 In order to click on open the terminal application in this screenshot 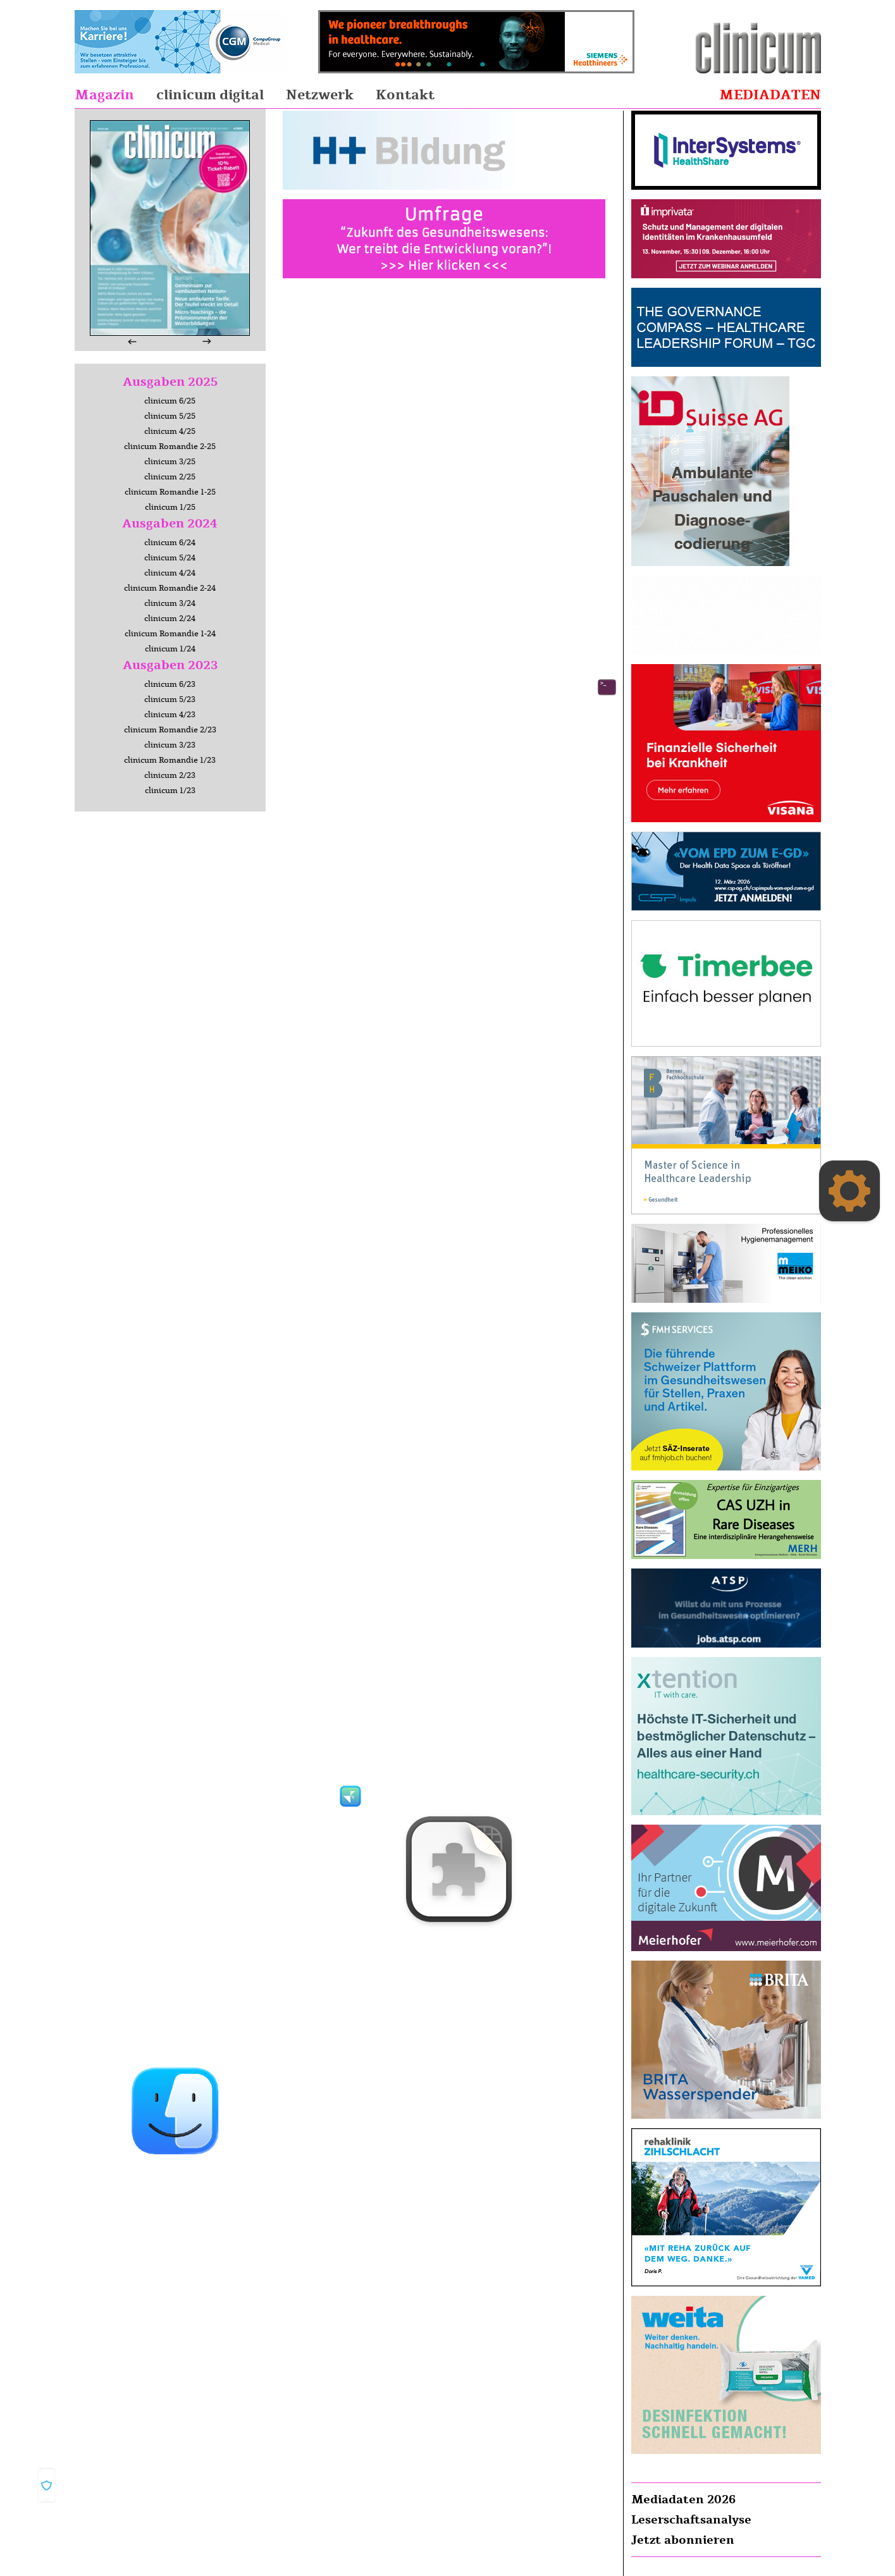, I will do `click(607, 687)`.